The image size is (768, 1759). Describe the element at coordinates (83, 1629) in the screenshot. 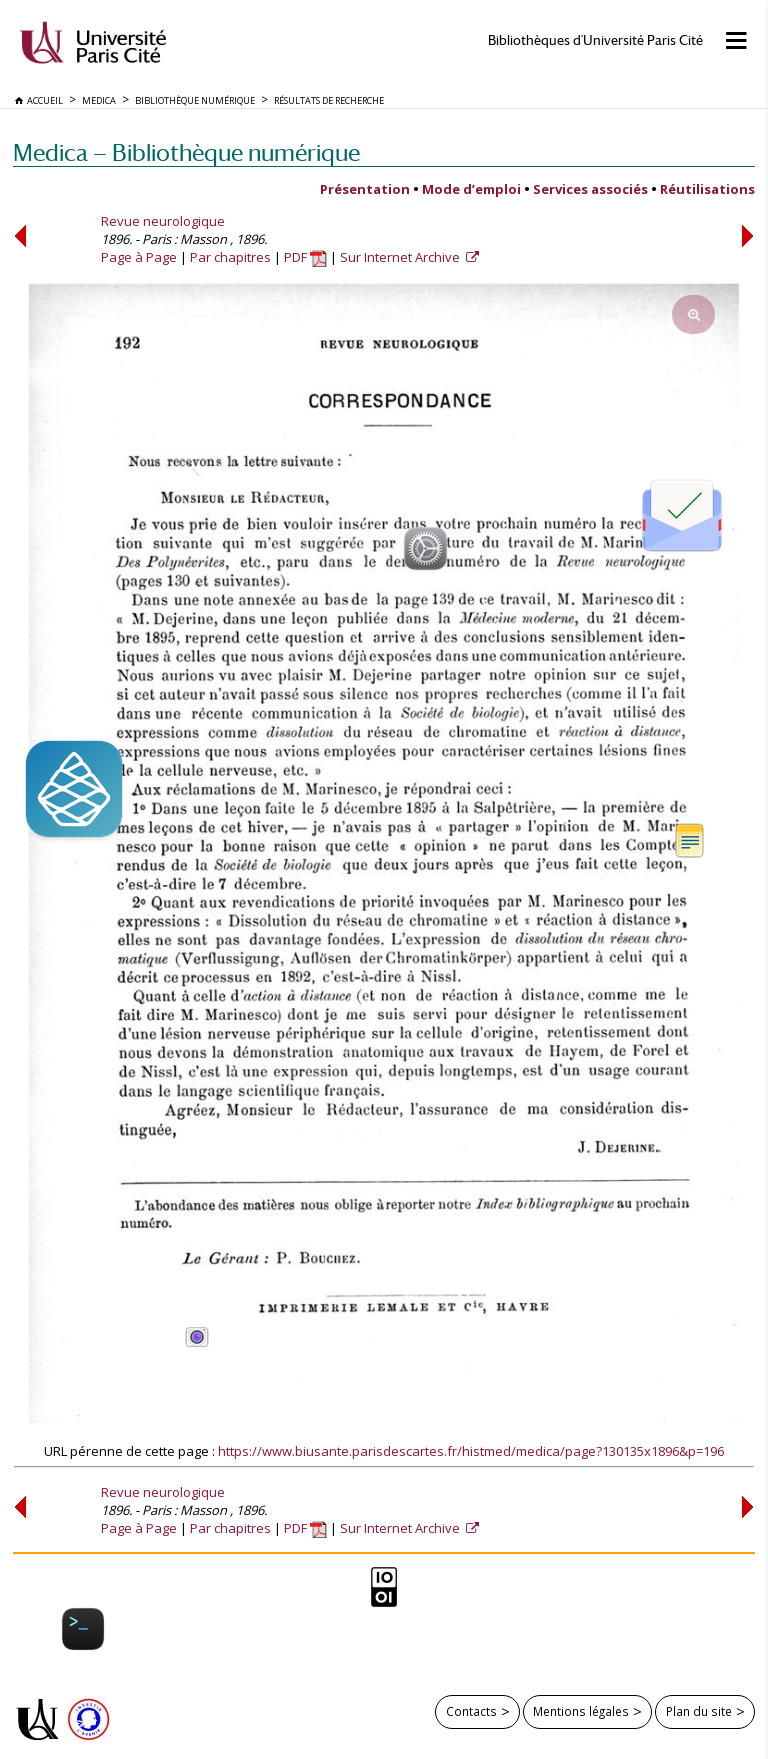

I see `open terminal application` at that location.